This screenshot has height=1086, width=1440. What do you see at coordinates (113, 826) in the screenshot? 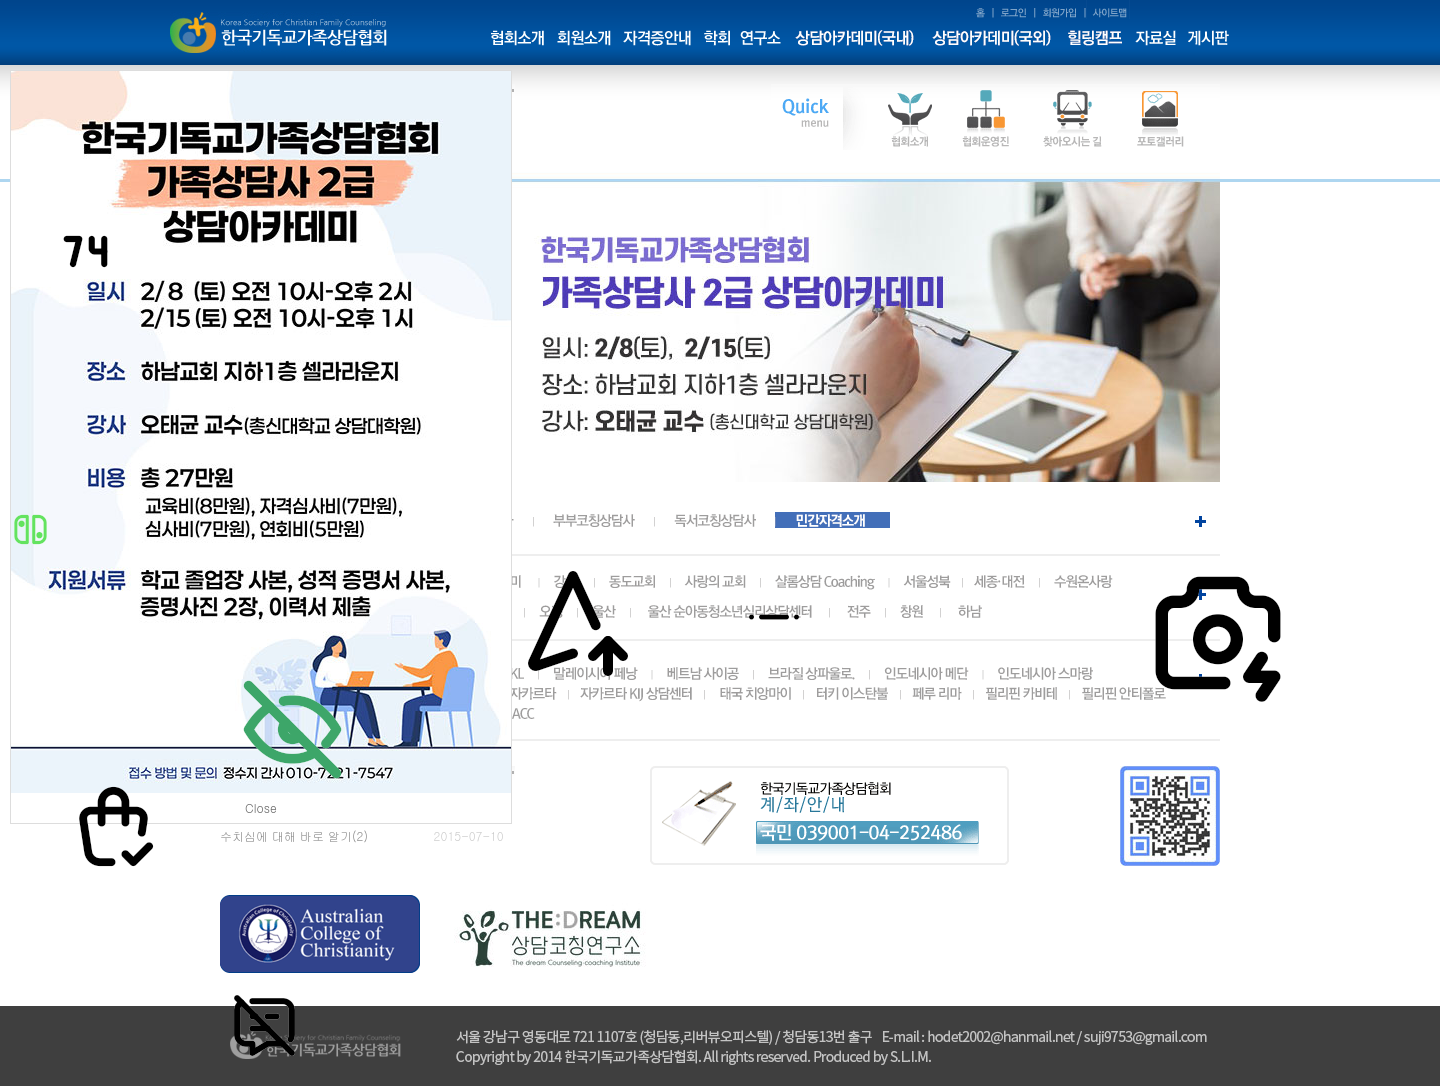
I see `purchase completed successfully` at bounding box center [113, 826].